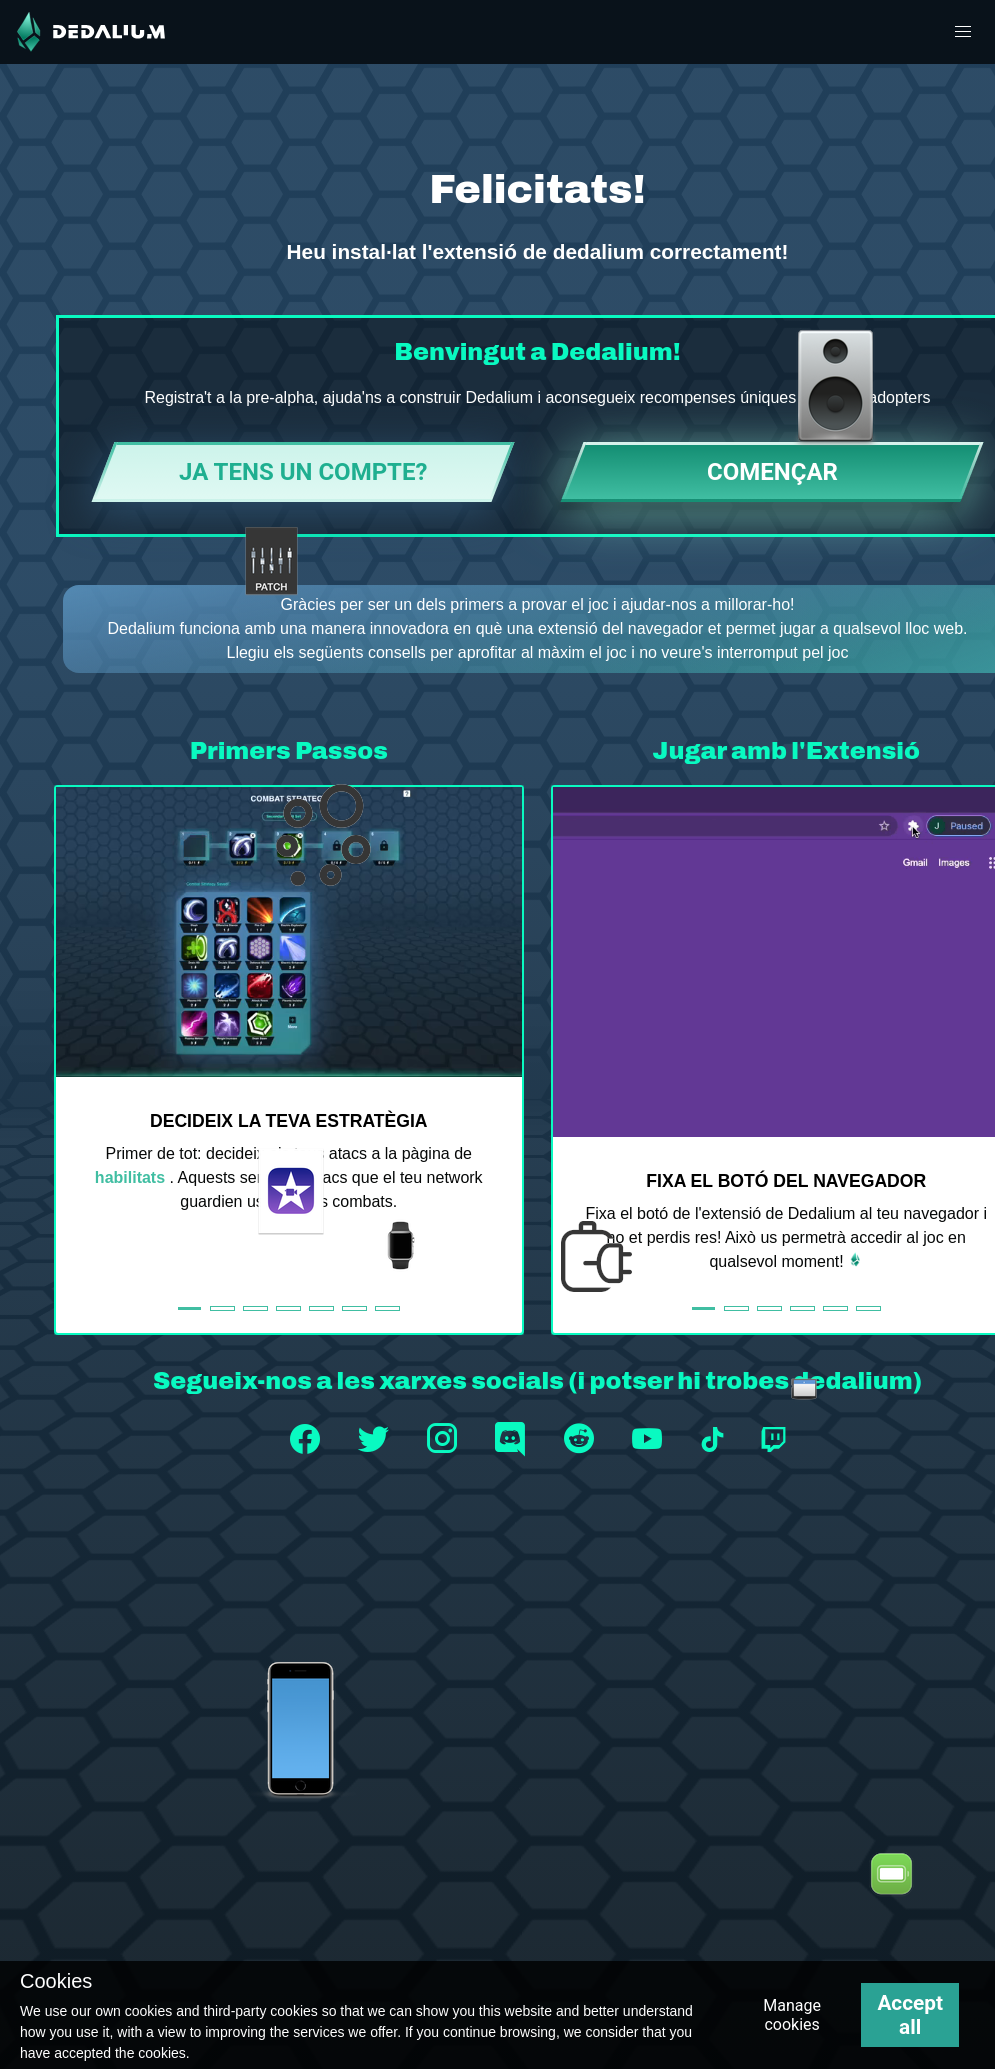 This screenshot has width=995, height=2069. What do you see at coordinates (804, 1389) in the screenshot?
I see `open adobe xd application` at bounding box center [804, 1389].